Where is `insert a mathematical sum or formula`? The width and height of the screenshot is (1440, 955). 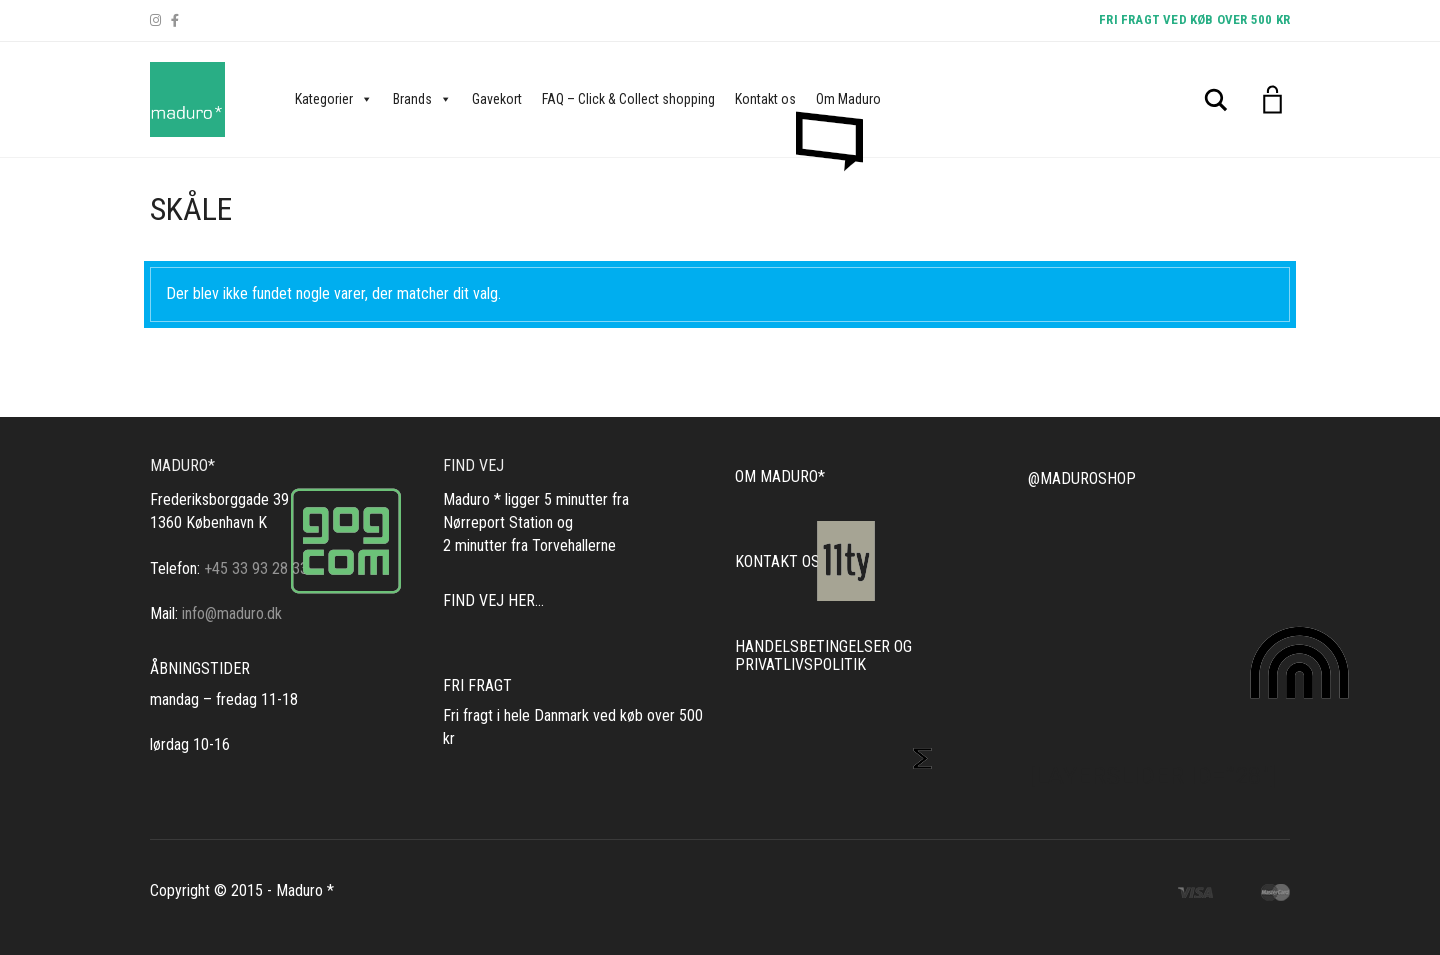
insert a mathematical sum or formula is located at coordinates (922, 758).